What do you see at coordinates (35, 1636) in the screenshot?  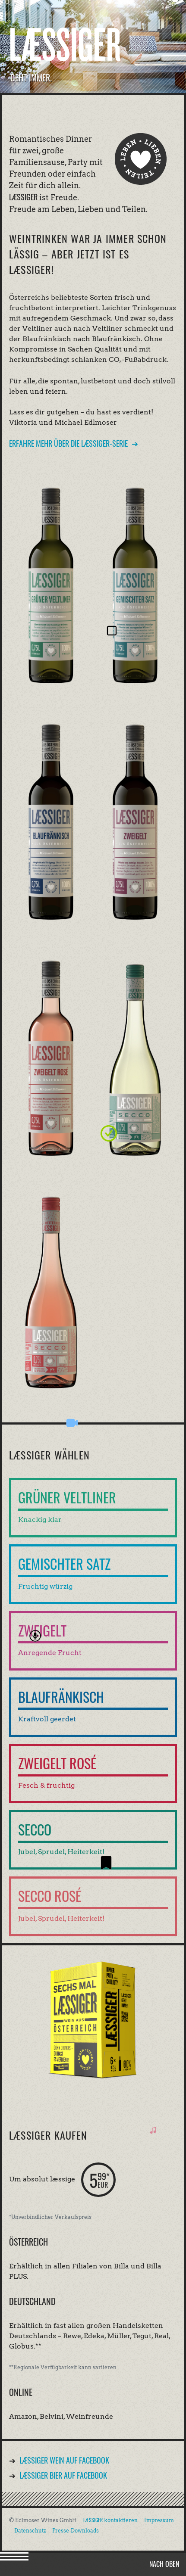 I see `tap to start voice input` at bounding box center [35, 1636].